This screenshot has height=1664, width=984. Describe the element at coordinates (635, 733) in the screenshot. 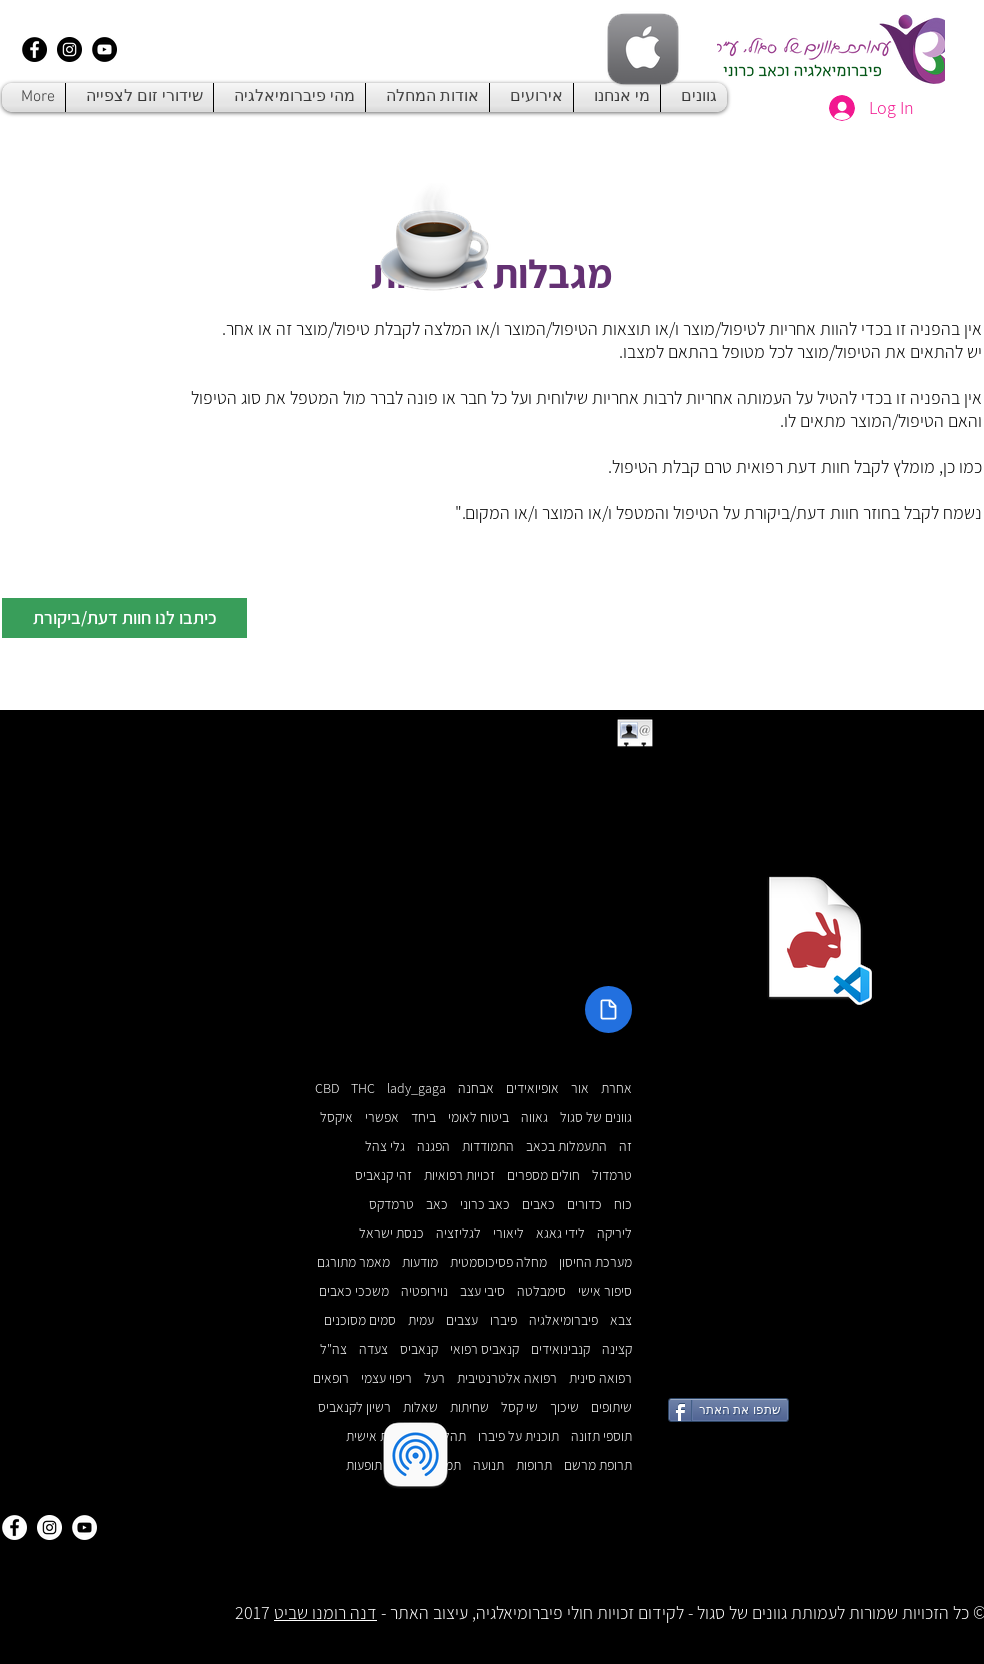

I see `open contacts app` at that location.